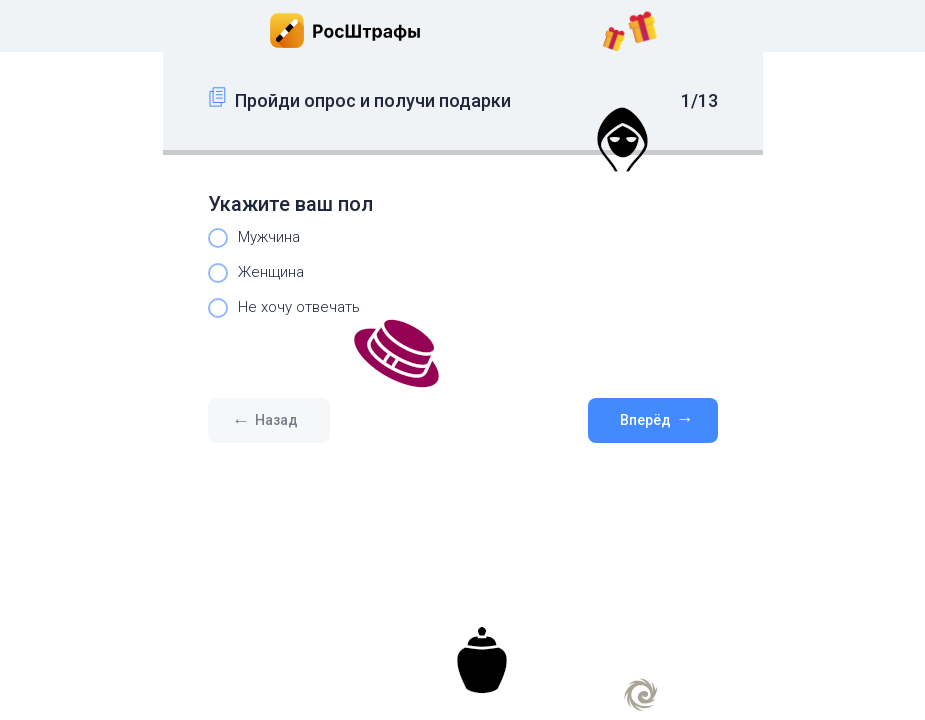  I want to click on select rogue or stealth character class, so click(622, 139).